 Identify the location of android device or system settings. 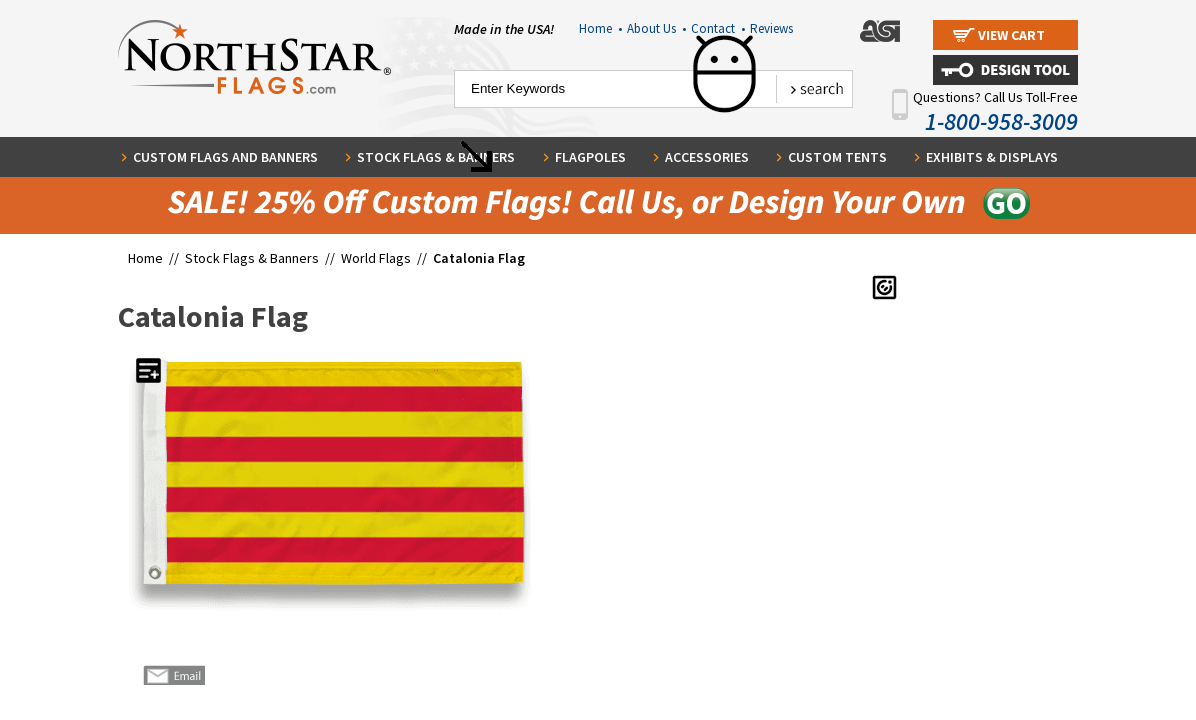
(724, 72).